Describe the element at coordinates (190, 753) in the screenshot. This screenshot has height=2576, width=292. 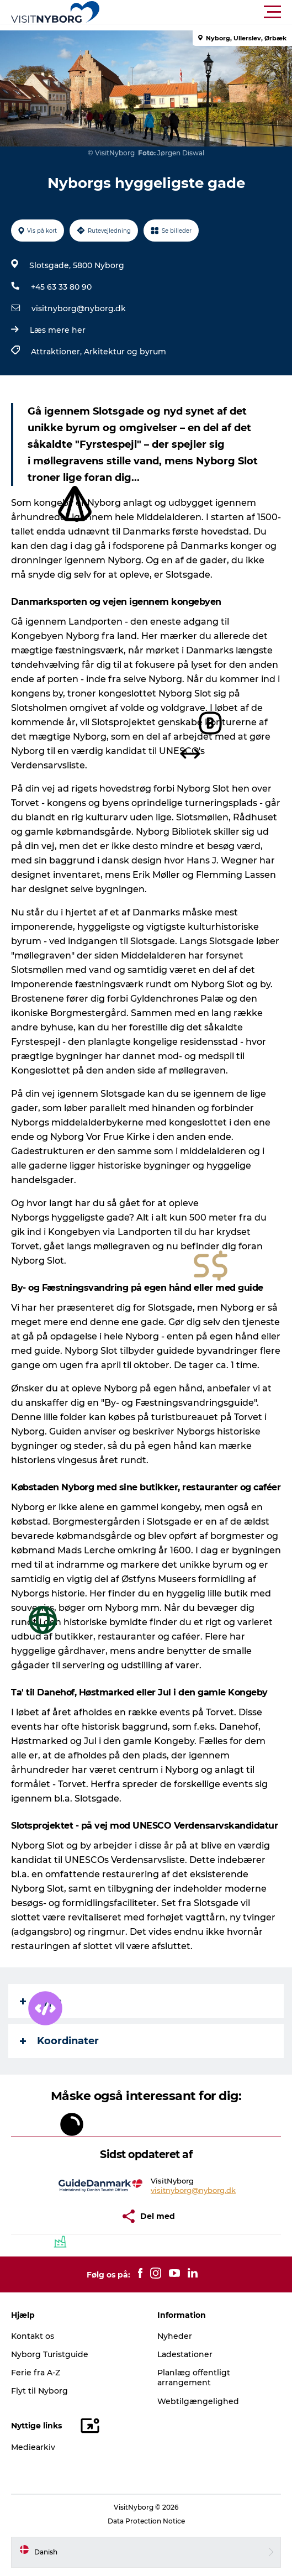
I see `resize element horizontally` at that location.